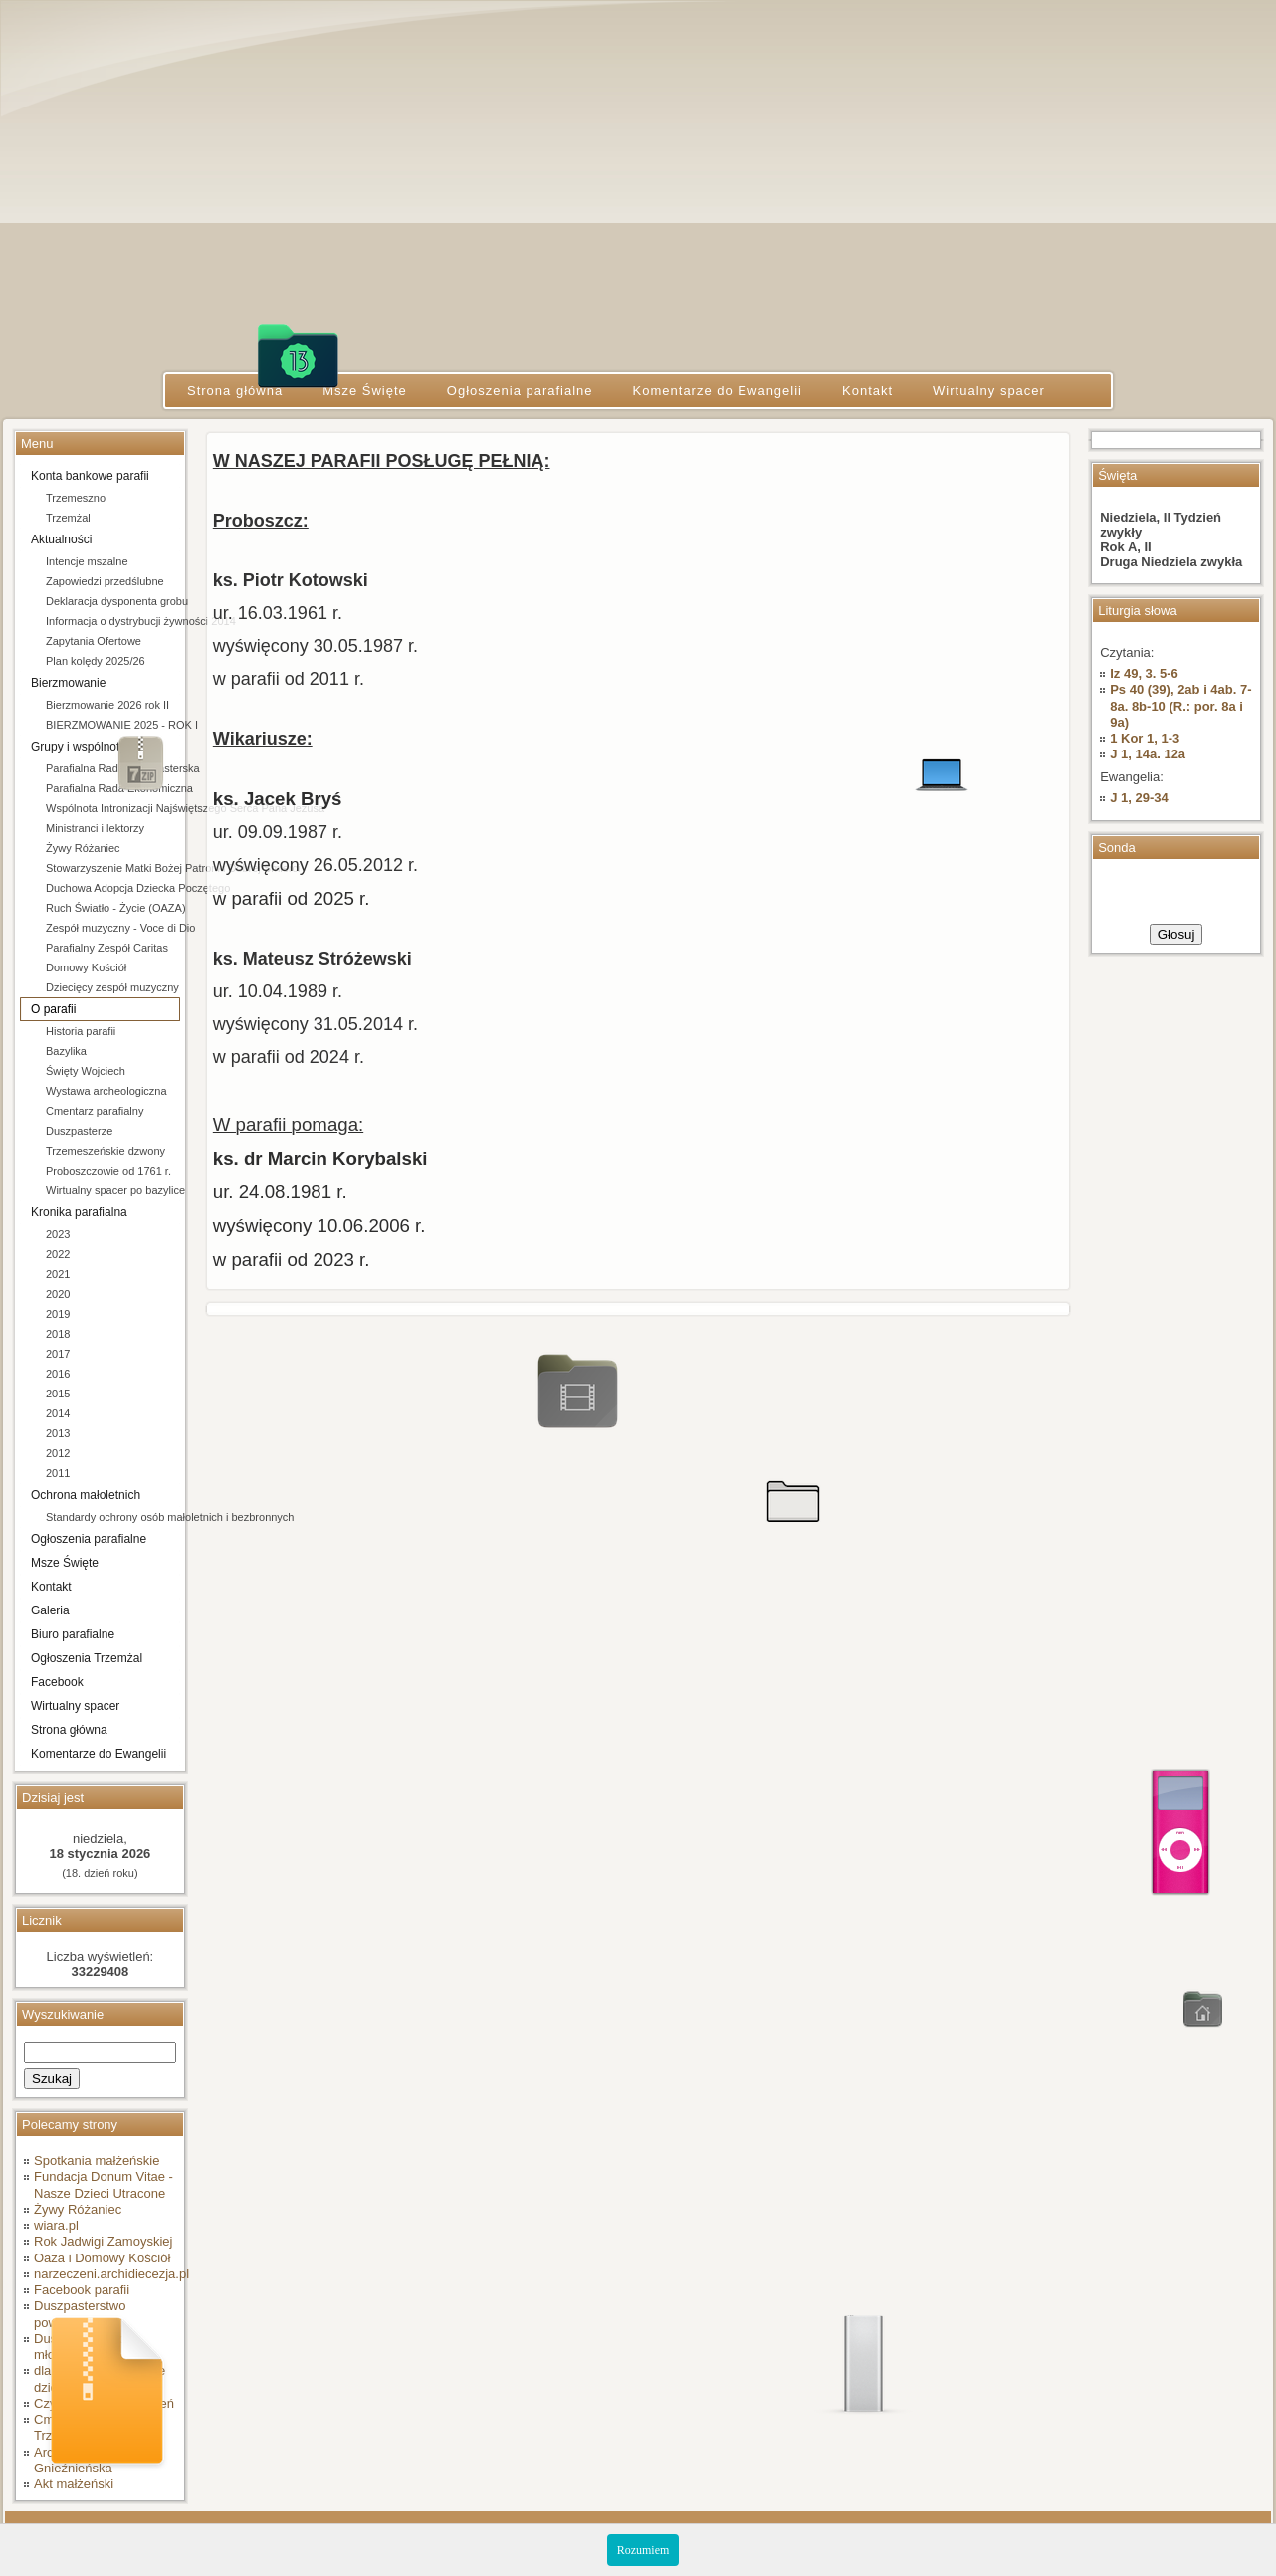 The height and width of the screenshot is (2576, 1276). I want to click on iPod nano device connected, so click(863, 2365).